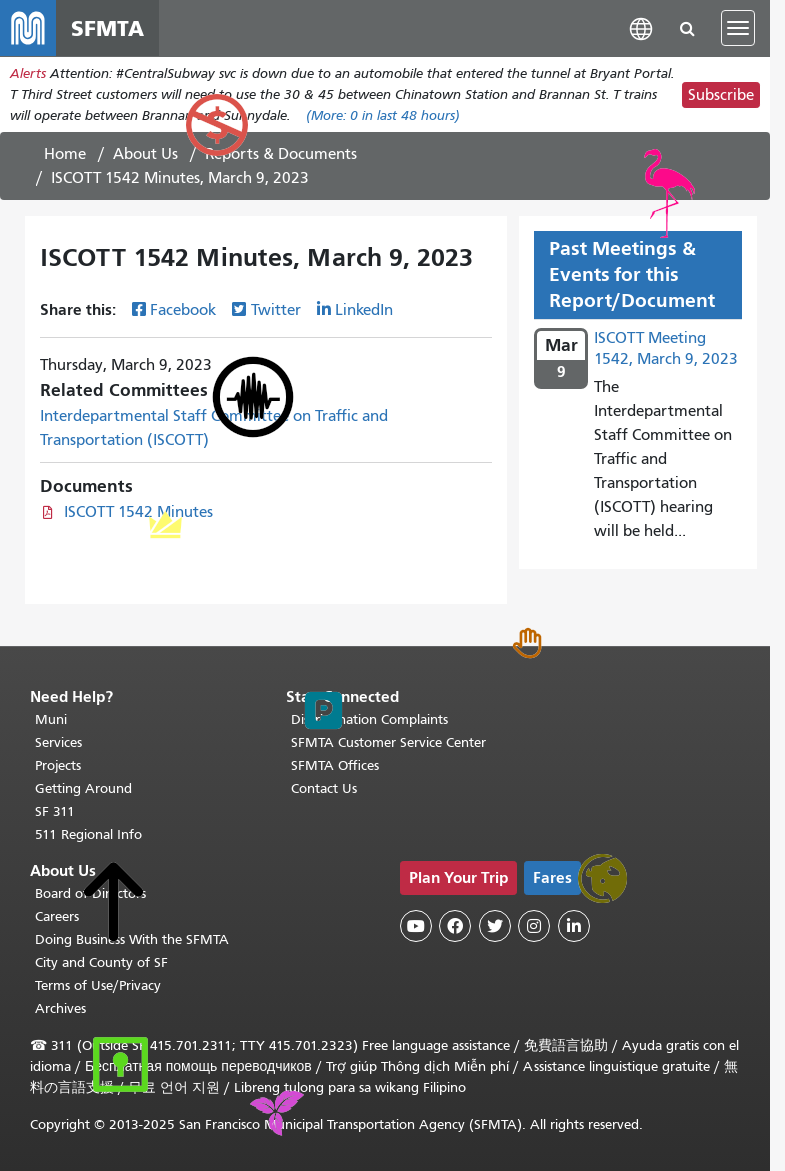 The width and height of the screenshot is (785, 1171). What do you see at coordinates (165, 524) in the screenshot?
I see `open the WazirX cryptocurrency exchange app` at bounding box center [165, 524].